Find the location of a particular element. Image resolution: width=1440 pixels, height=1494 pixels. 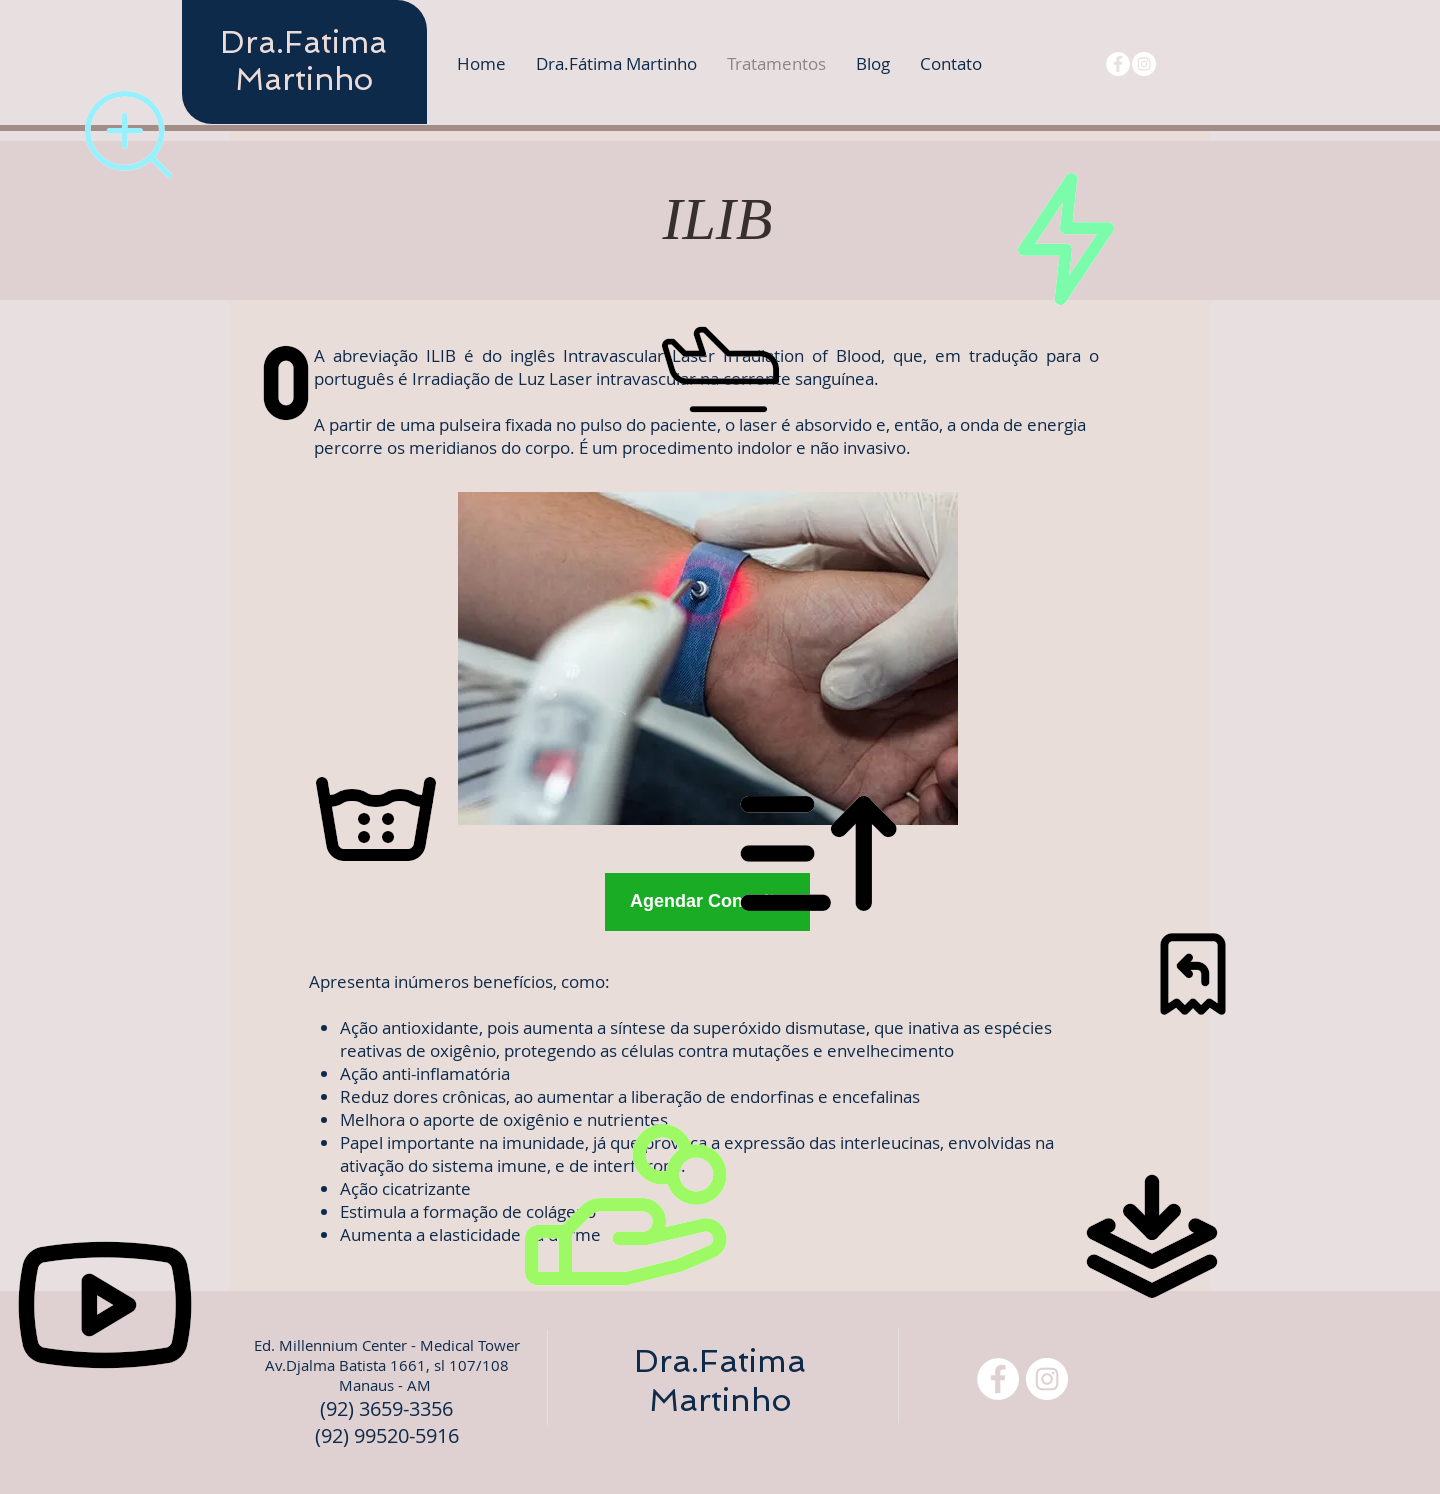

zoom in on content or image is located at coordinates (130, 136).